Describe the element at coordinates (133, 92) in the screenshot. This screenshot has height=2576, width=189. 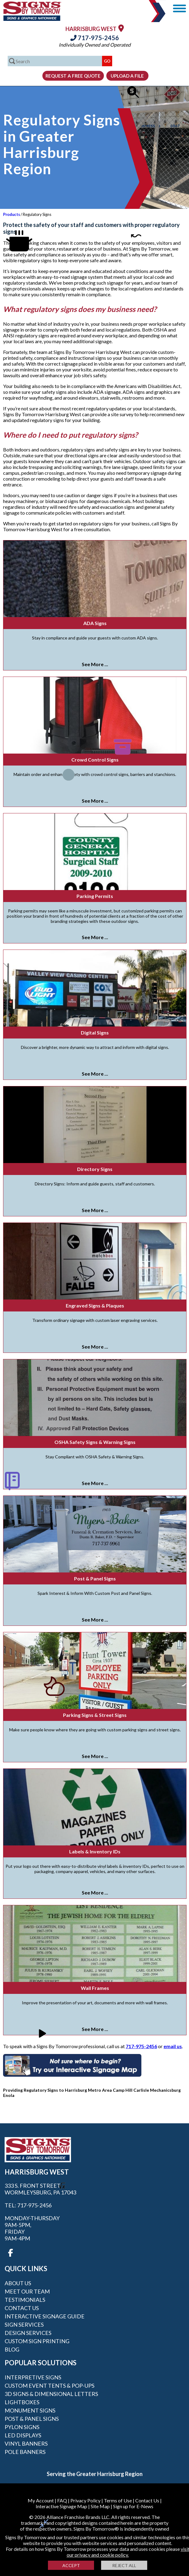
I see `search for pricing or financial information` at that location.